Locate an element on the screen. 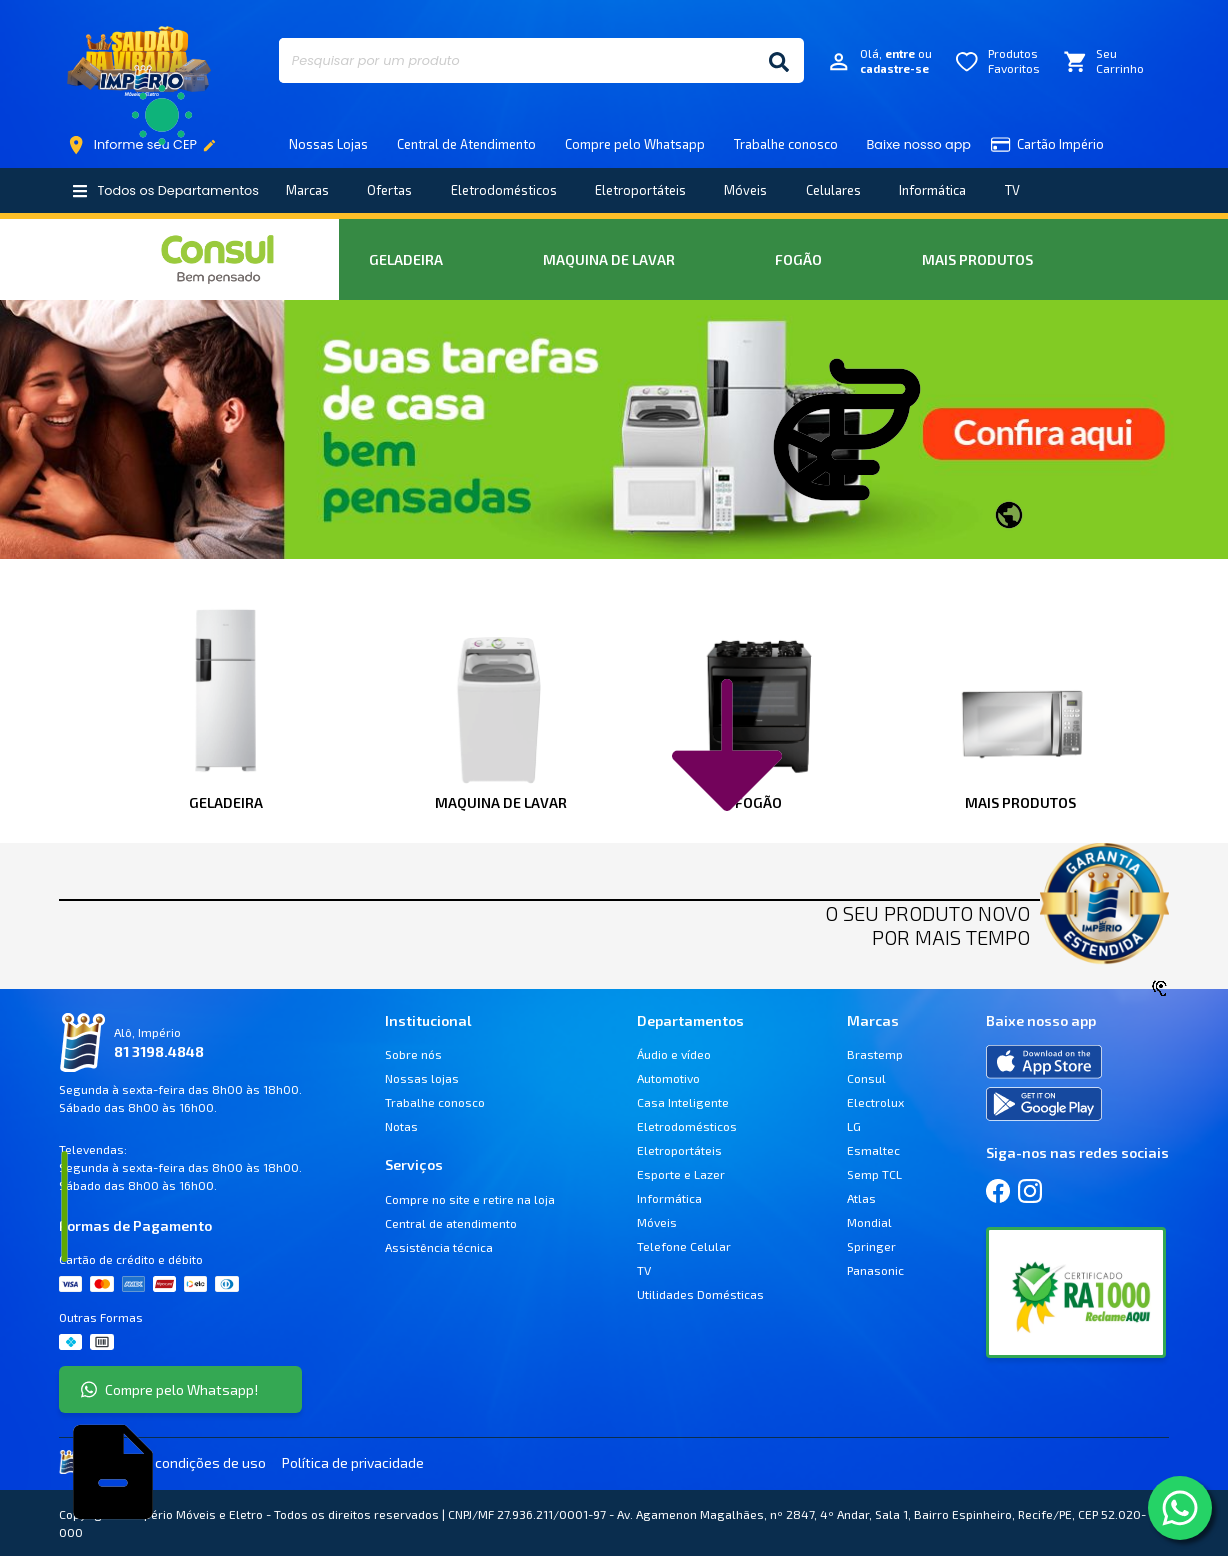 This screenshot has height=1556, width=1228. select shrimp or shellfish as a food preference is located at coordinates (847, 432).